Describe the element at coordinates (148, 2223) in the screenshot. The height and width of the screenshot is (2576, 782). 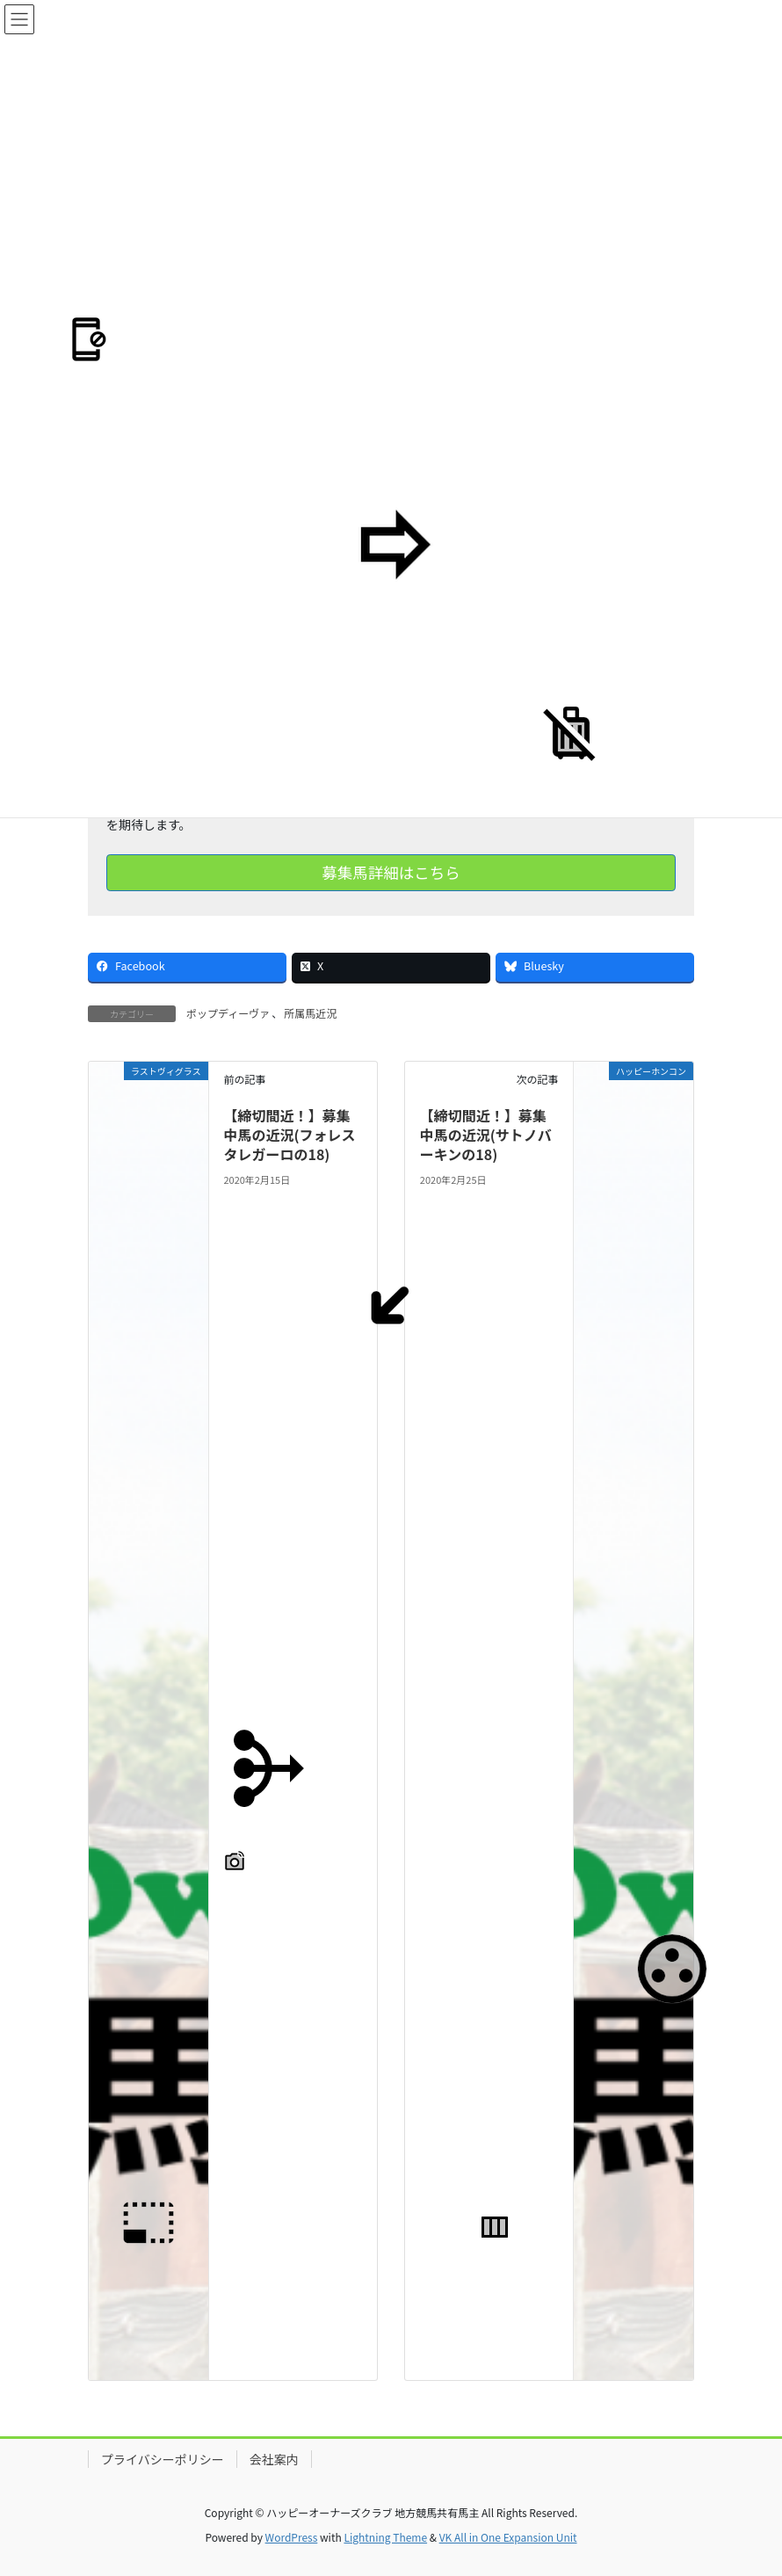
I see `resize image to smaller dimensions` at that location.